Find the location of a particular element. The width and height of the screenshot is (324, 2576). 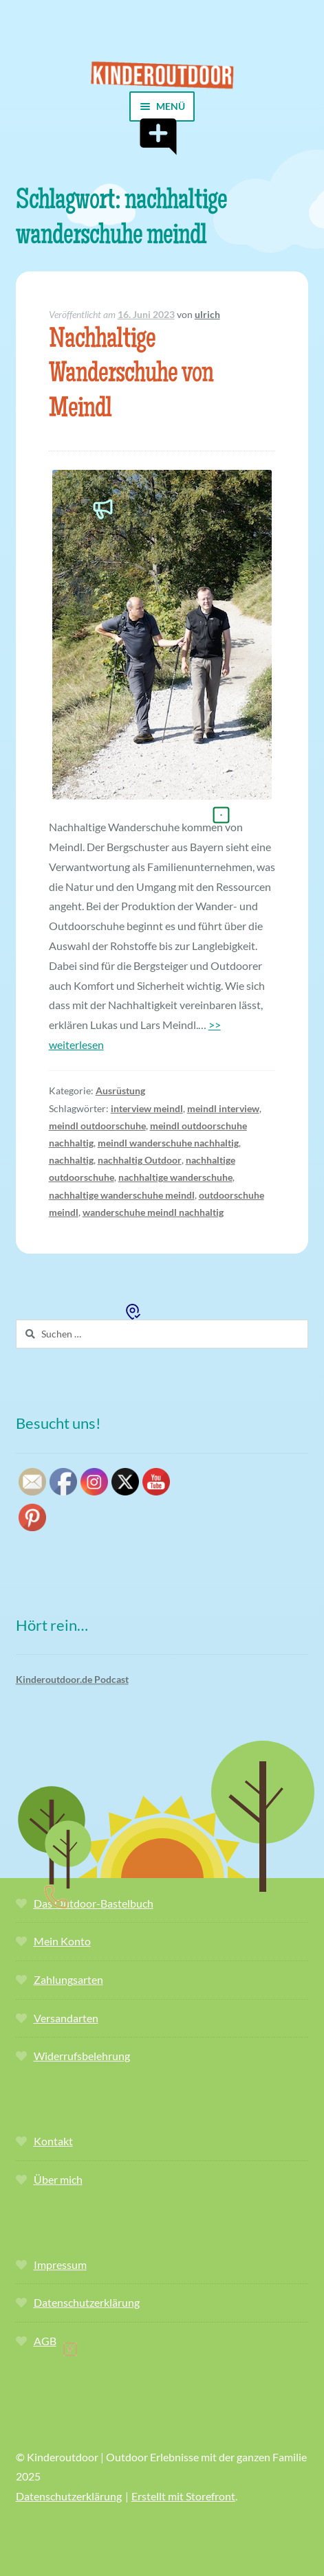

confirm or save a location is located at coordinates (132, 1311).